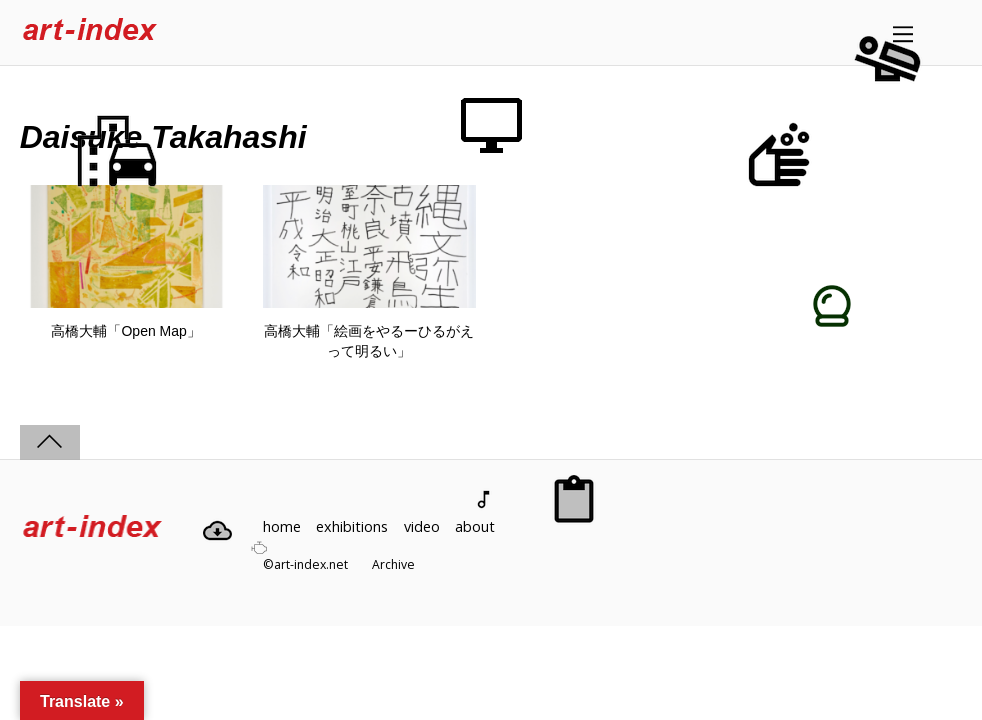 The image size is (982, 720). Describe the element at coordinates (887, 59) in the screenshot. I see `indicates lie-flat seat availability on flight` at that location.